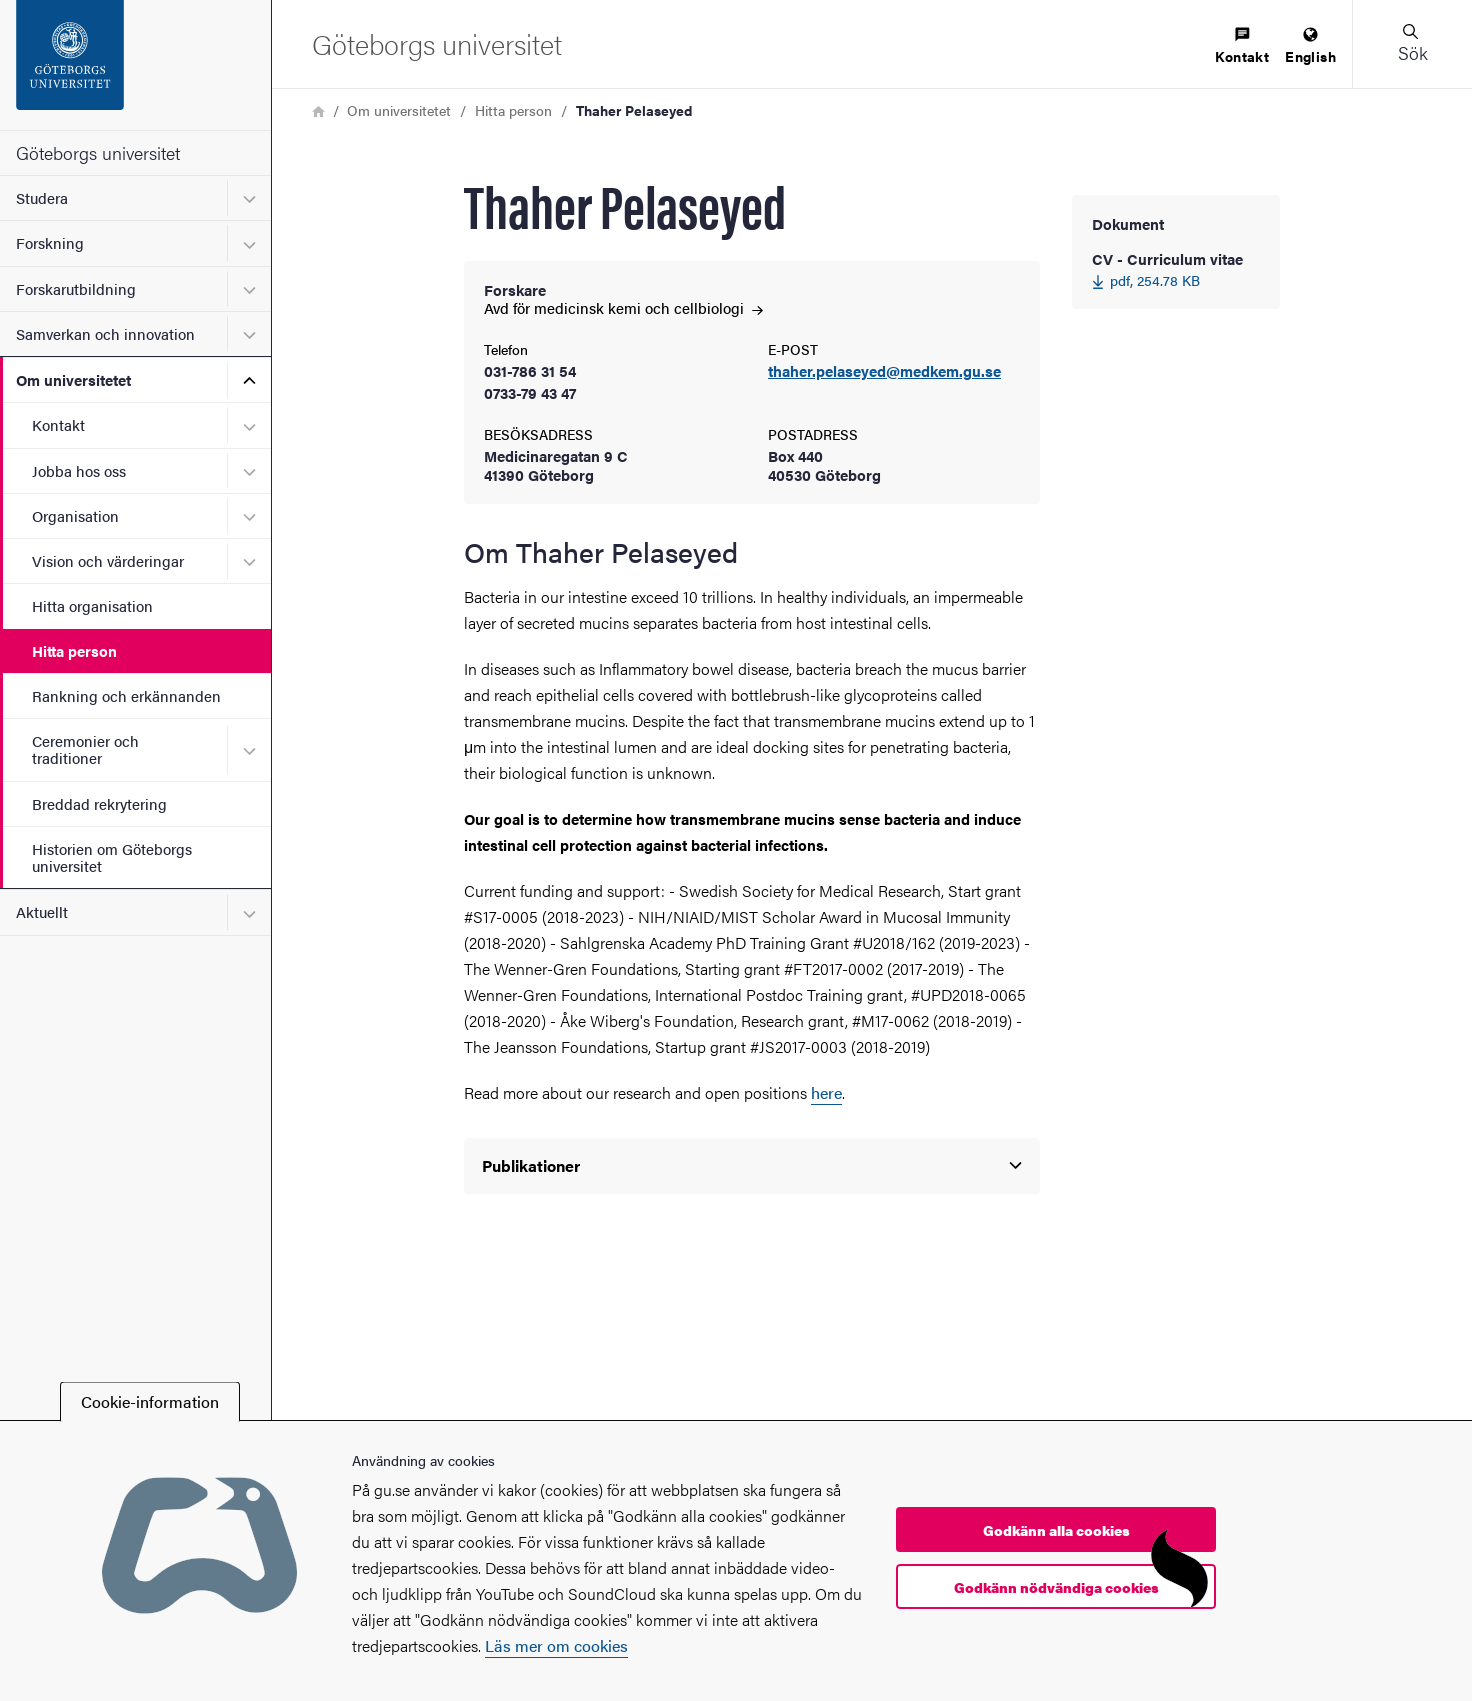 Image resolution: width=1472 pixels, height=1701 pixels. Describe the element at coordinates (1179, 1568) in the screenshot. I see `sencha framework branding logo` at that location.